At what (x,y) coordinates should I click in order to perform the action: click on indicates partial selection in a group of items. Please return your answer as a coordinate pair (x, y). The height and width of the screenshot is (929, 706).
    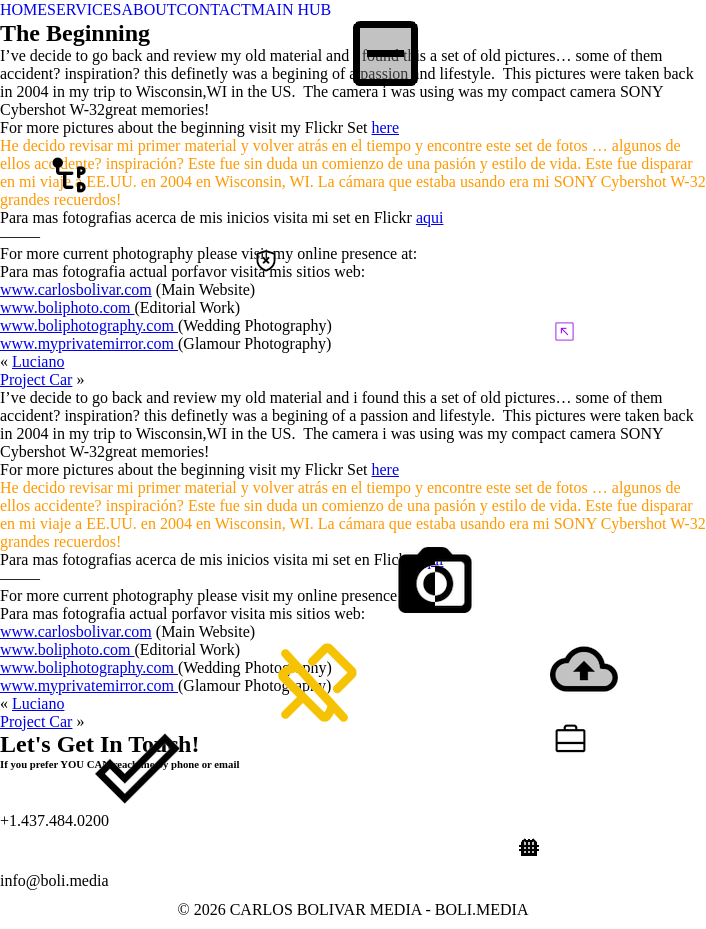
    Looking at the image, I should click on (385, 53).